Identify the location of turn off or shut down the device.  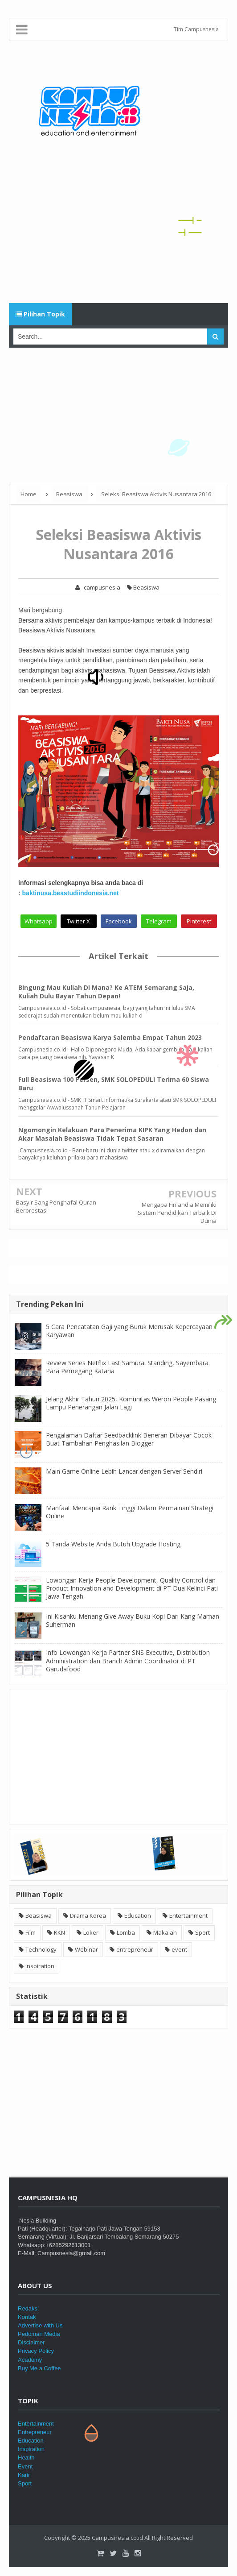
(26, 1452).